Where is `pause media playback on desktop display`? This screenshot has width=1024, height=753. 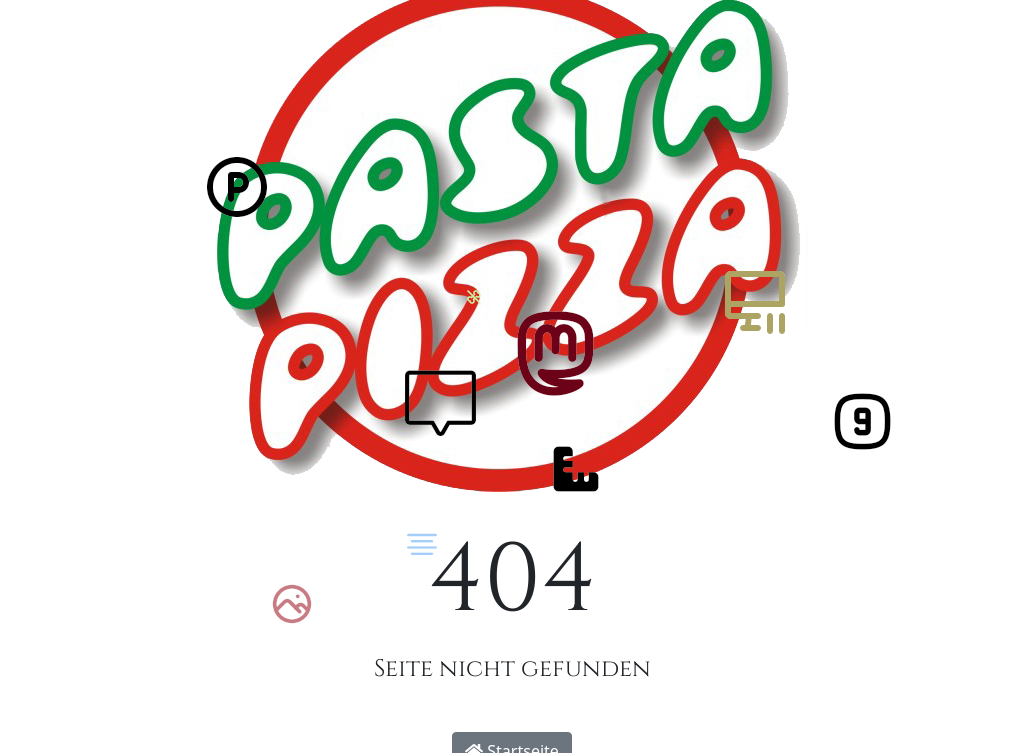 pause media playback on desktop display is located at coordinates (755, 301).